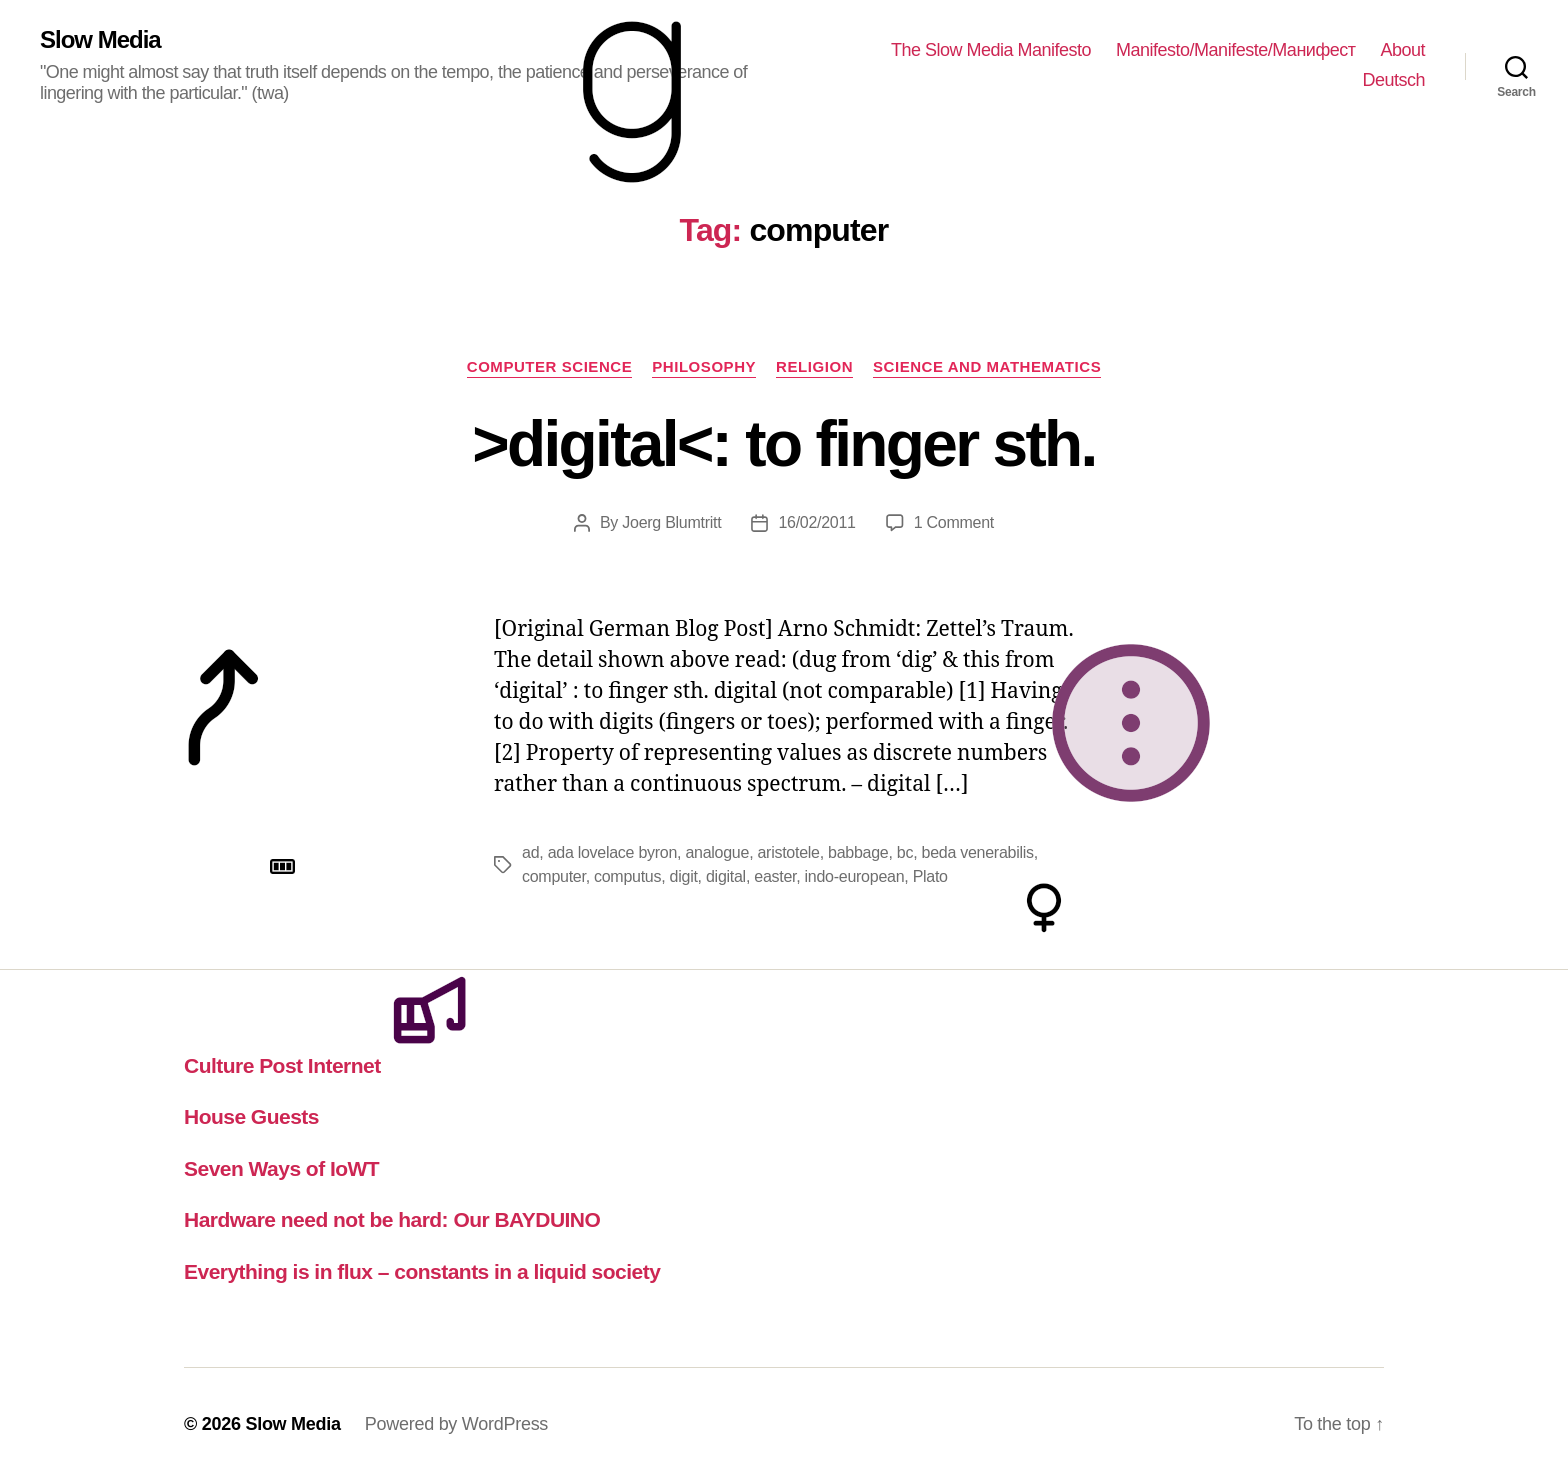  I want to click on construction or building in progress, so click(431, 1014).